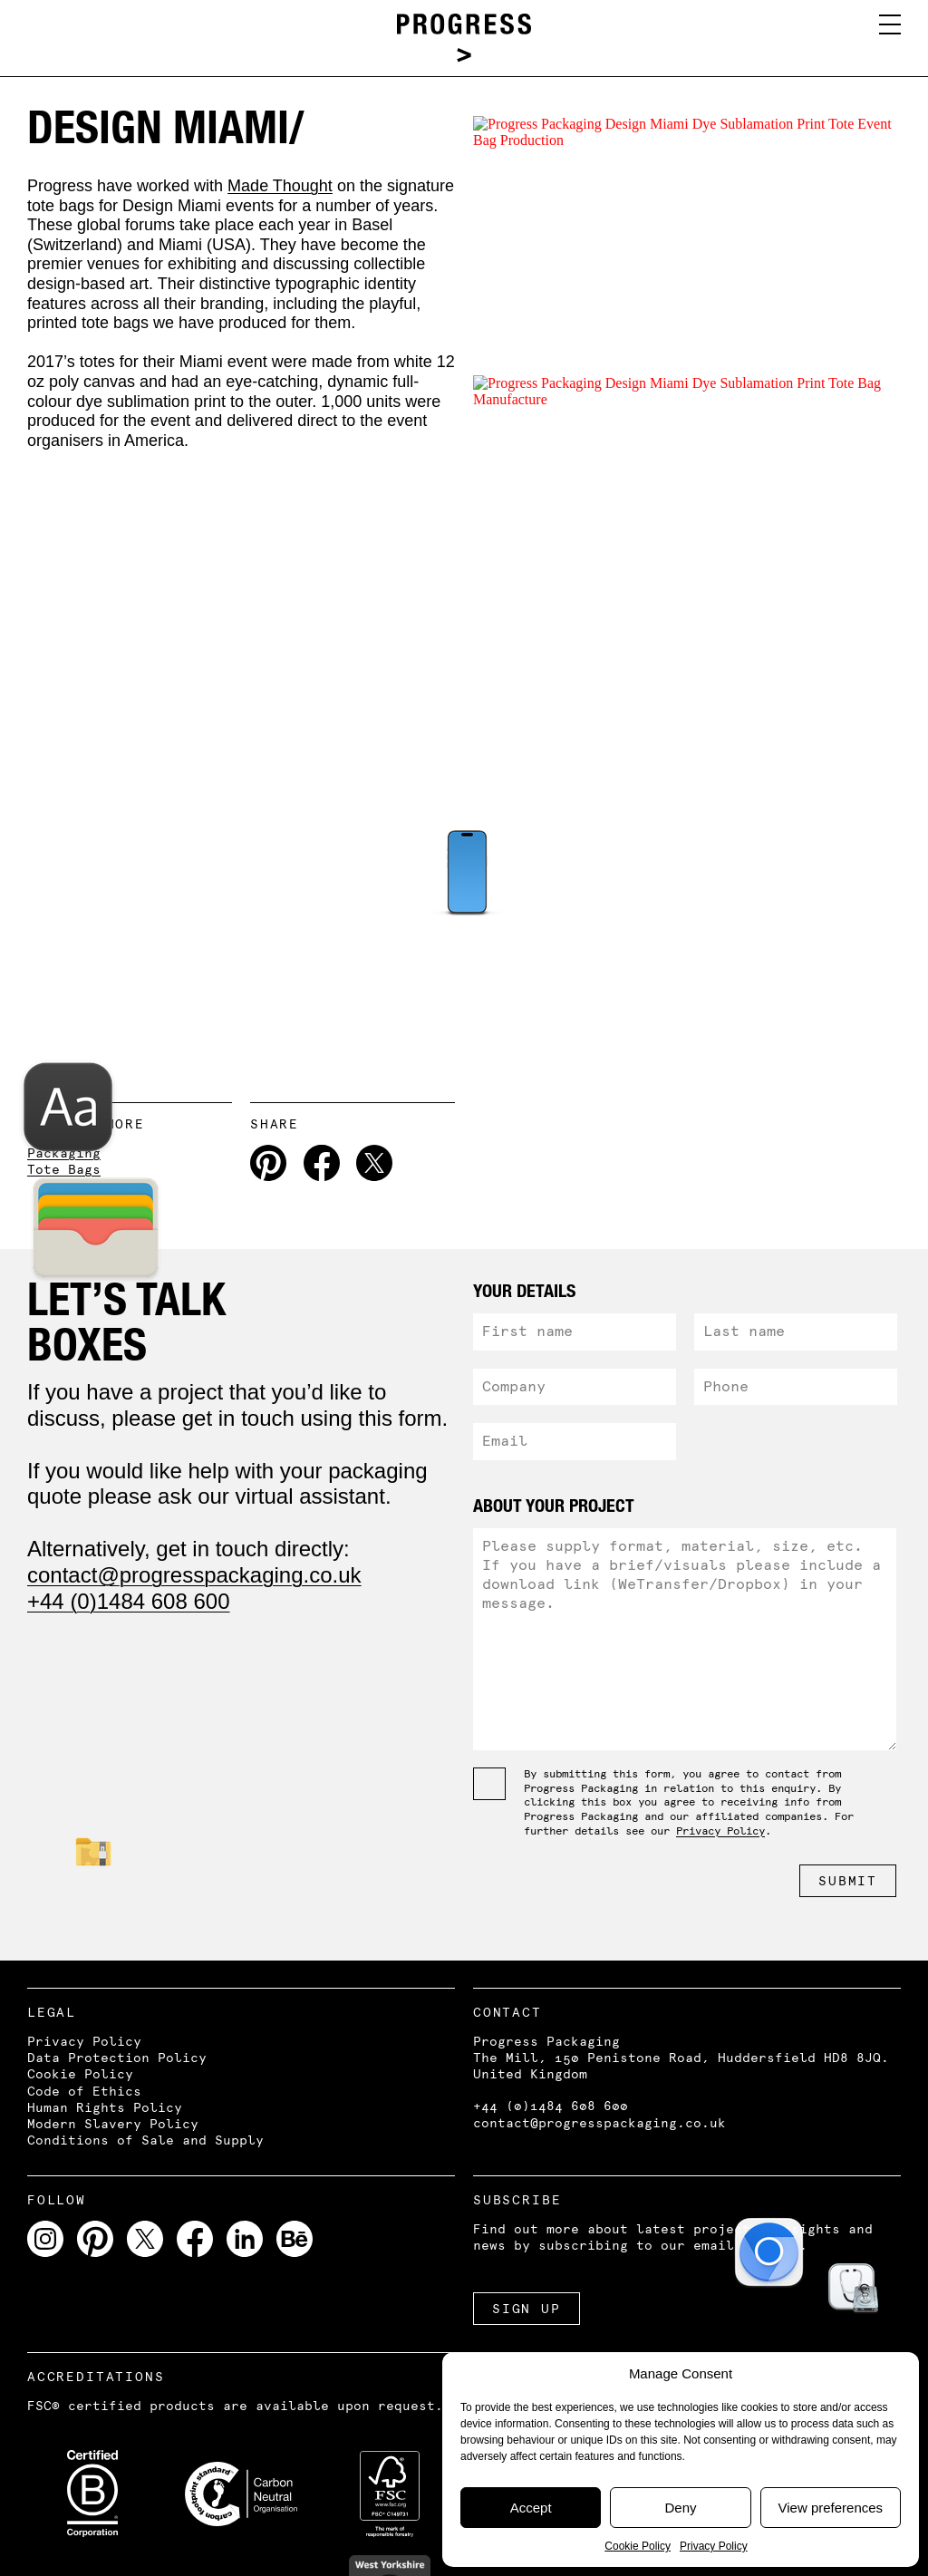 Image resolution: width=928 pixels, height=2576 pixels. Describe the element at coordinates (851, 2286) in the screenshot. I see `open Disk Utility to manage drives and storage` at that location.